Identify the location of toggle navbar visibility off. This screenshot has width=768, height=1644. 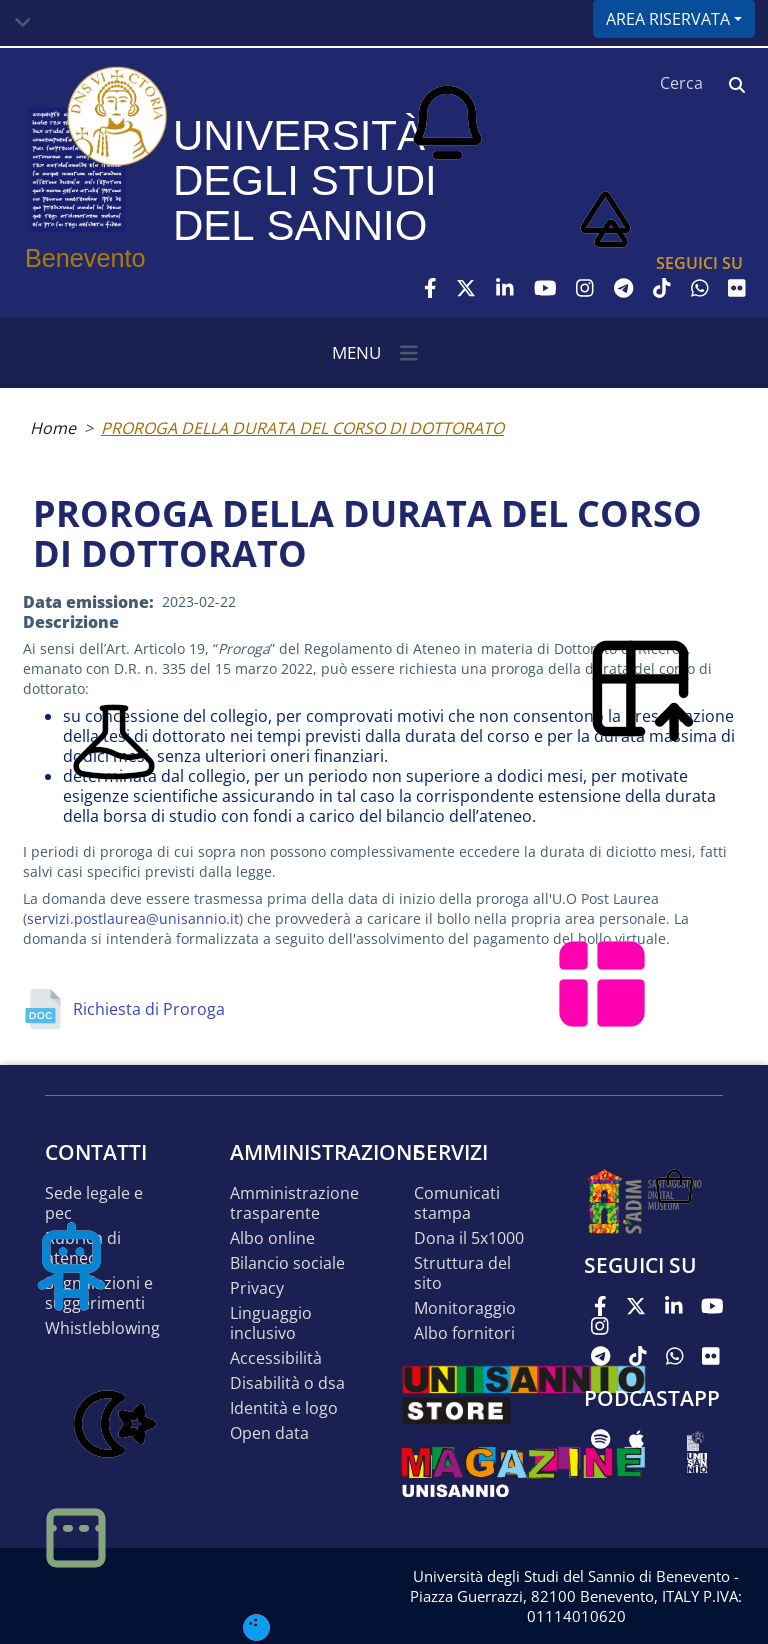
(76, 1538).